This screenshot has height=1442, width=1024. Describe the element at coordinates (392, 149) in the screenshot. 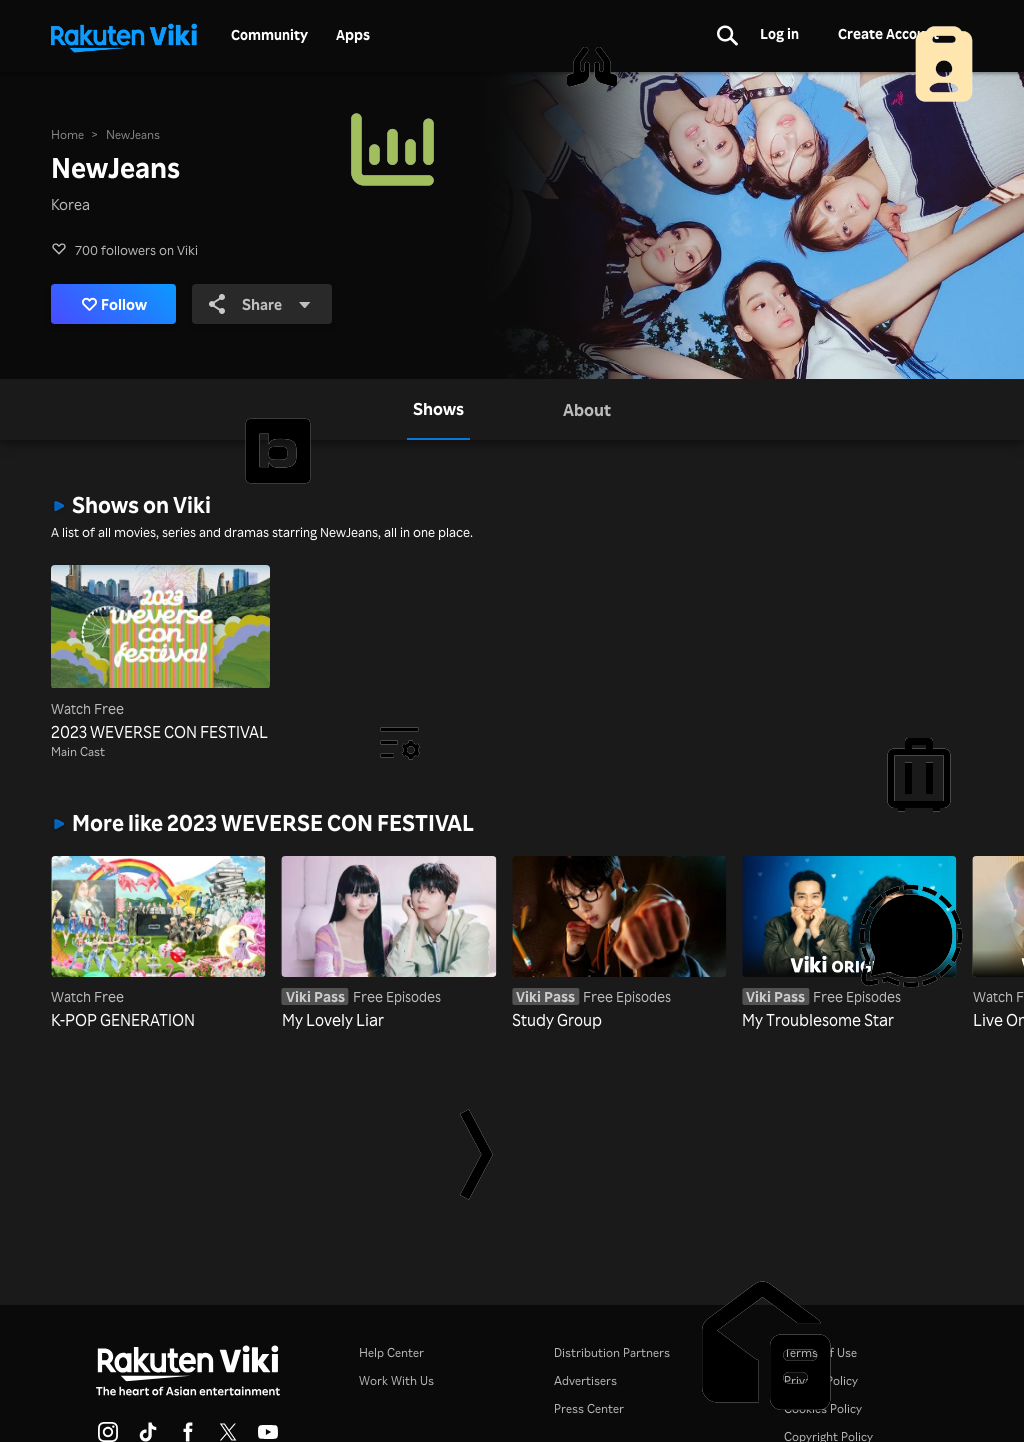

I see `view analytics or statistics` at that location.